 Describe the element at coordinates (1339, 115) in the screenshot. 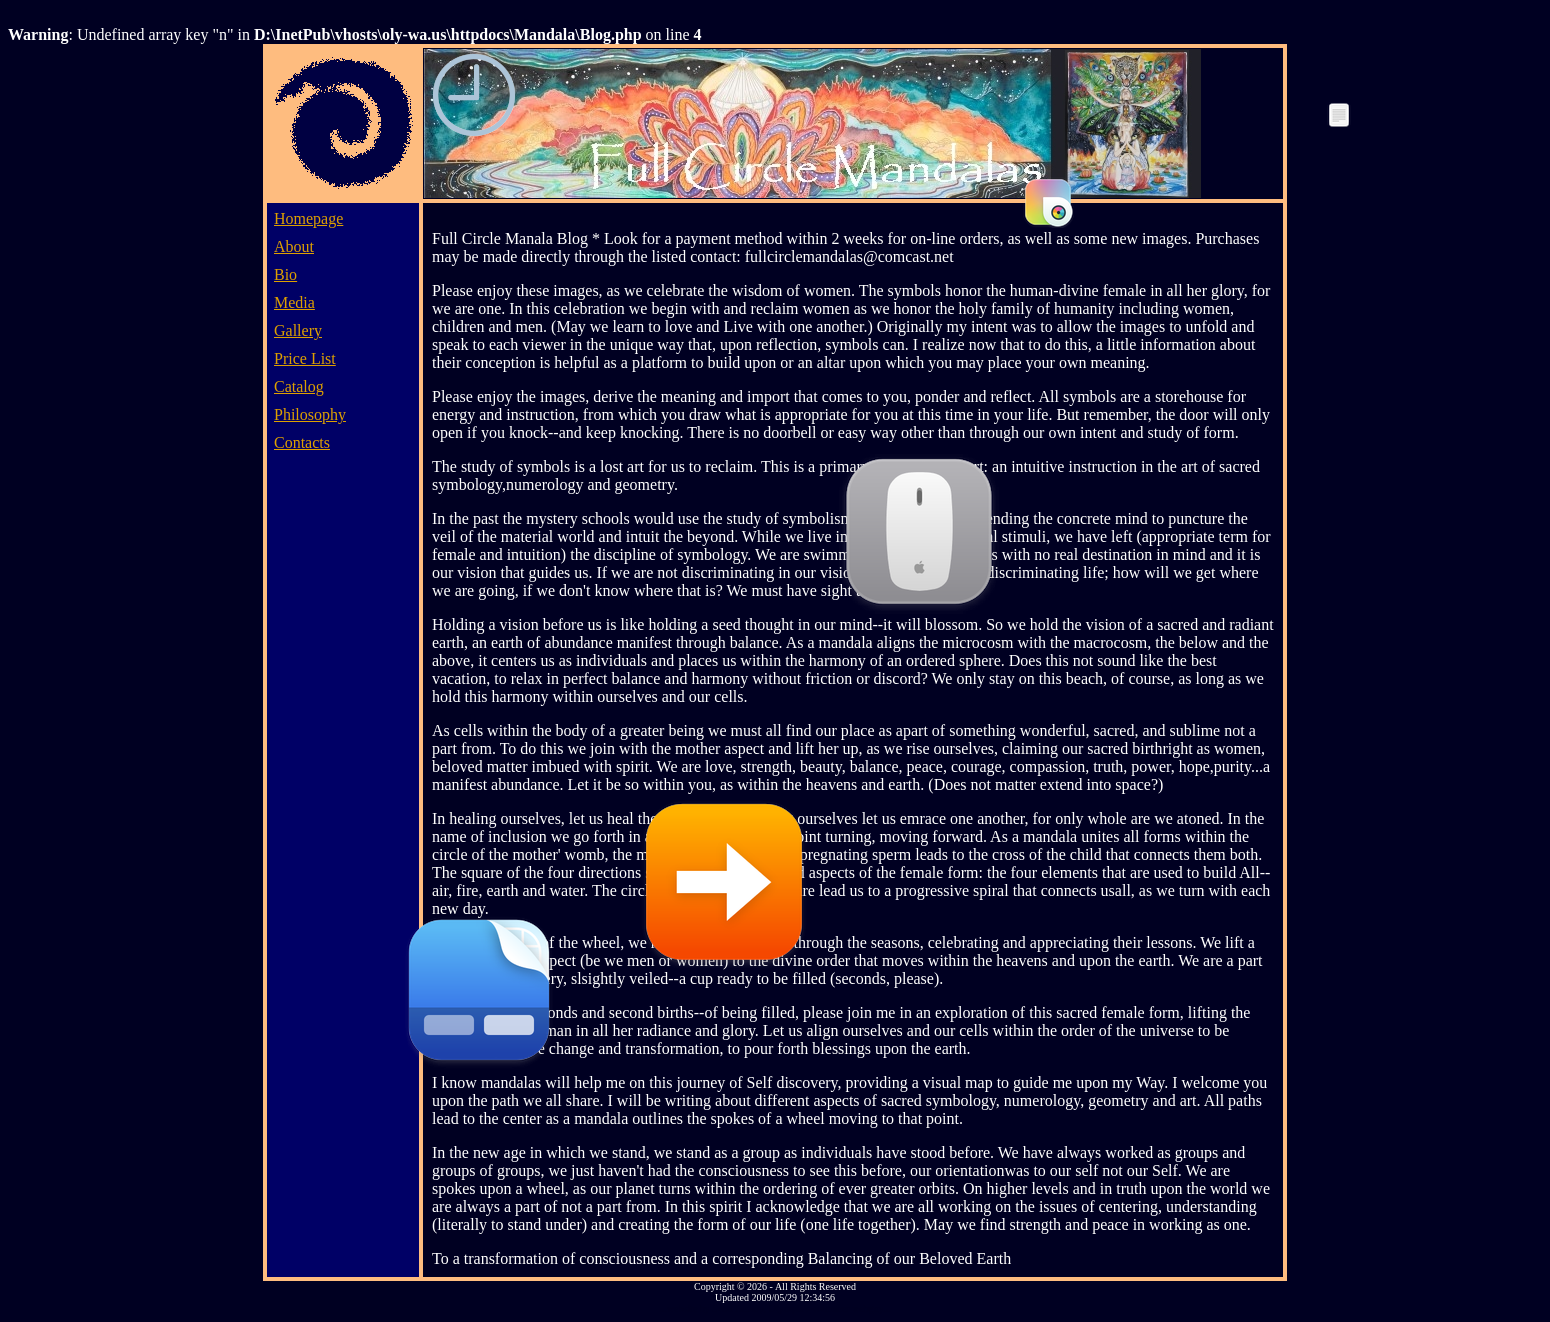

I see `indicates a file or folder contains documents` at that location.